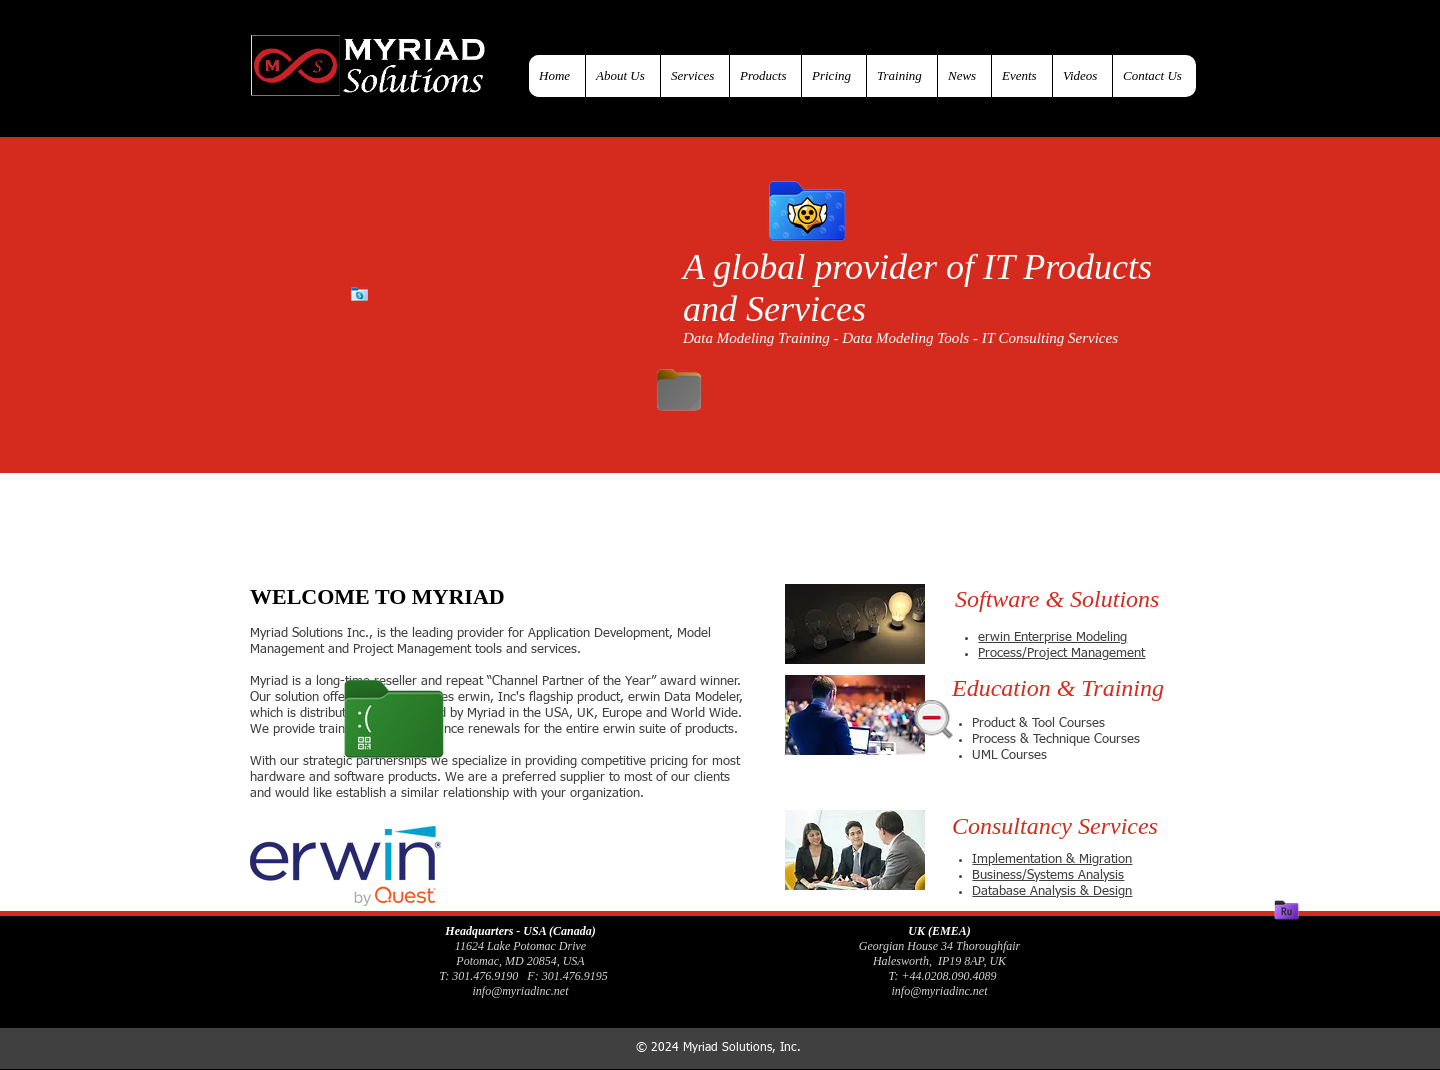  Describe the element at coordinates (933, 719) in the screenshot. I see `zoom out of the current view` at that location.